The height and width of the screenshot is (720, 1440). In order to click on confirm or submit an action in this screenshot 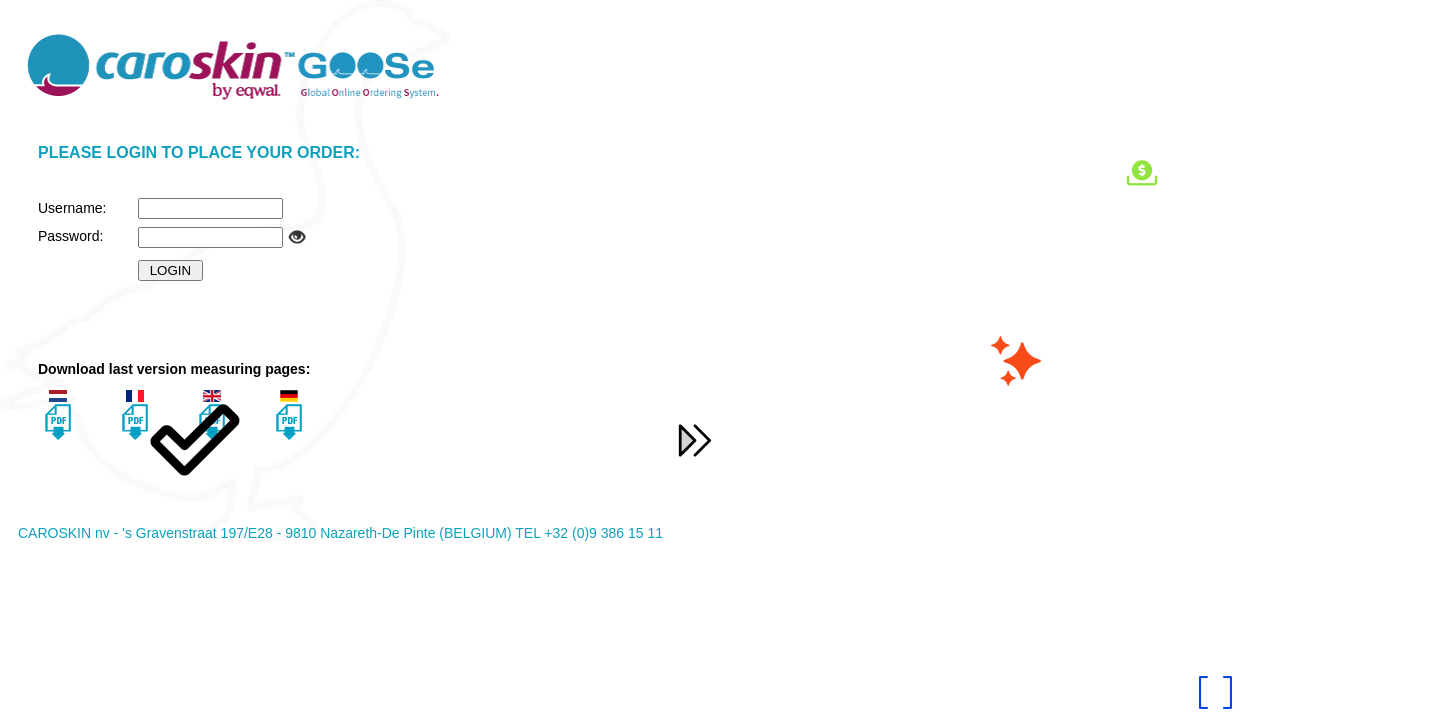, I will do `click(193, 438)`.